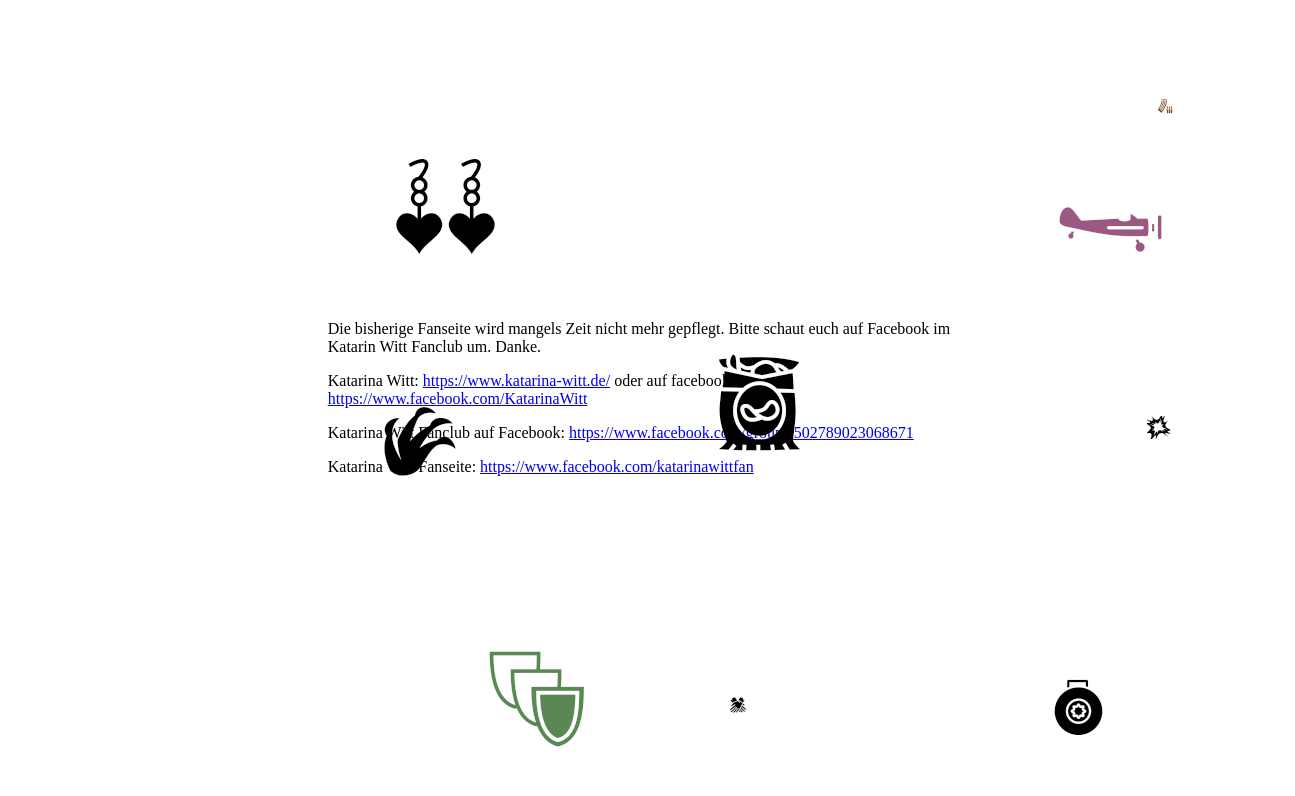 The image size is (1295, 796). What do you see at coordinates (420, 440) in the screenshot?
I see `enemy grab or grapple attack in a game` at bounding box center [420, 440].